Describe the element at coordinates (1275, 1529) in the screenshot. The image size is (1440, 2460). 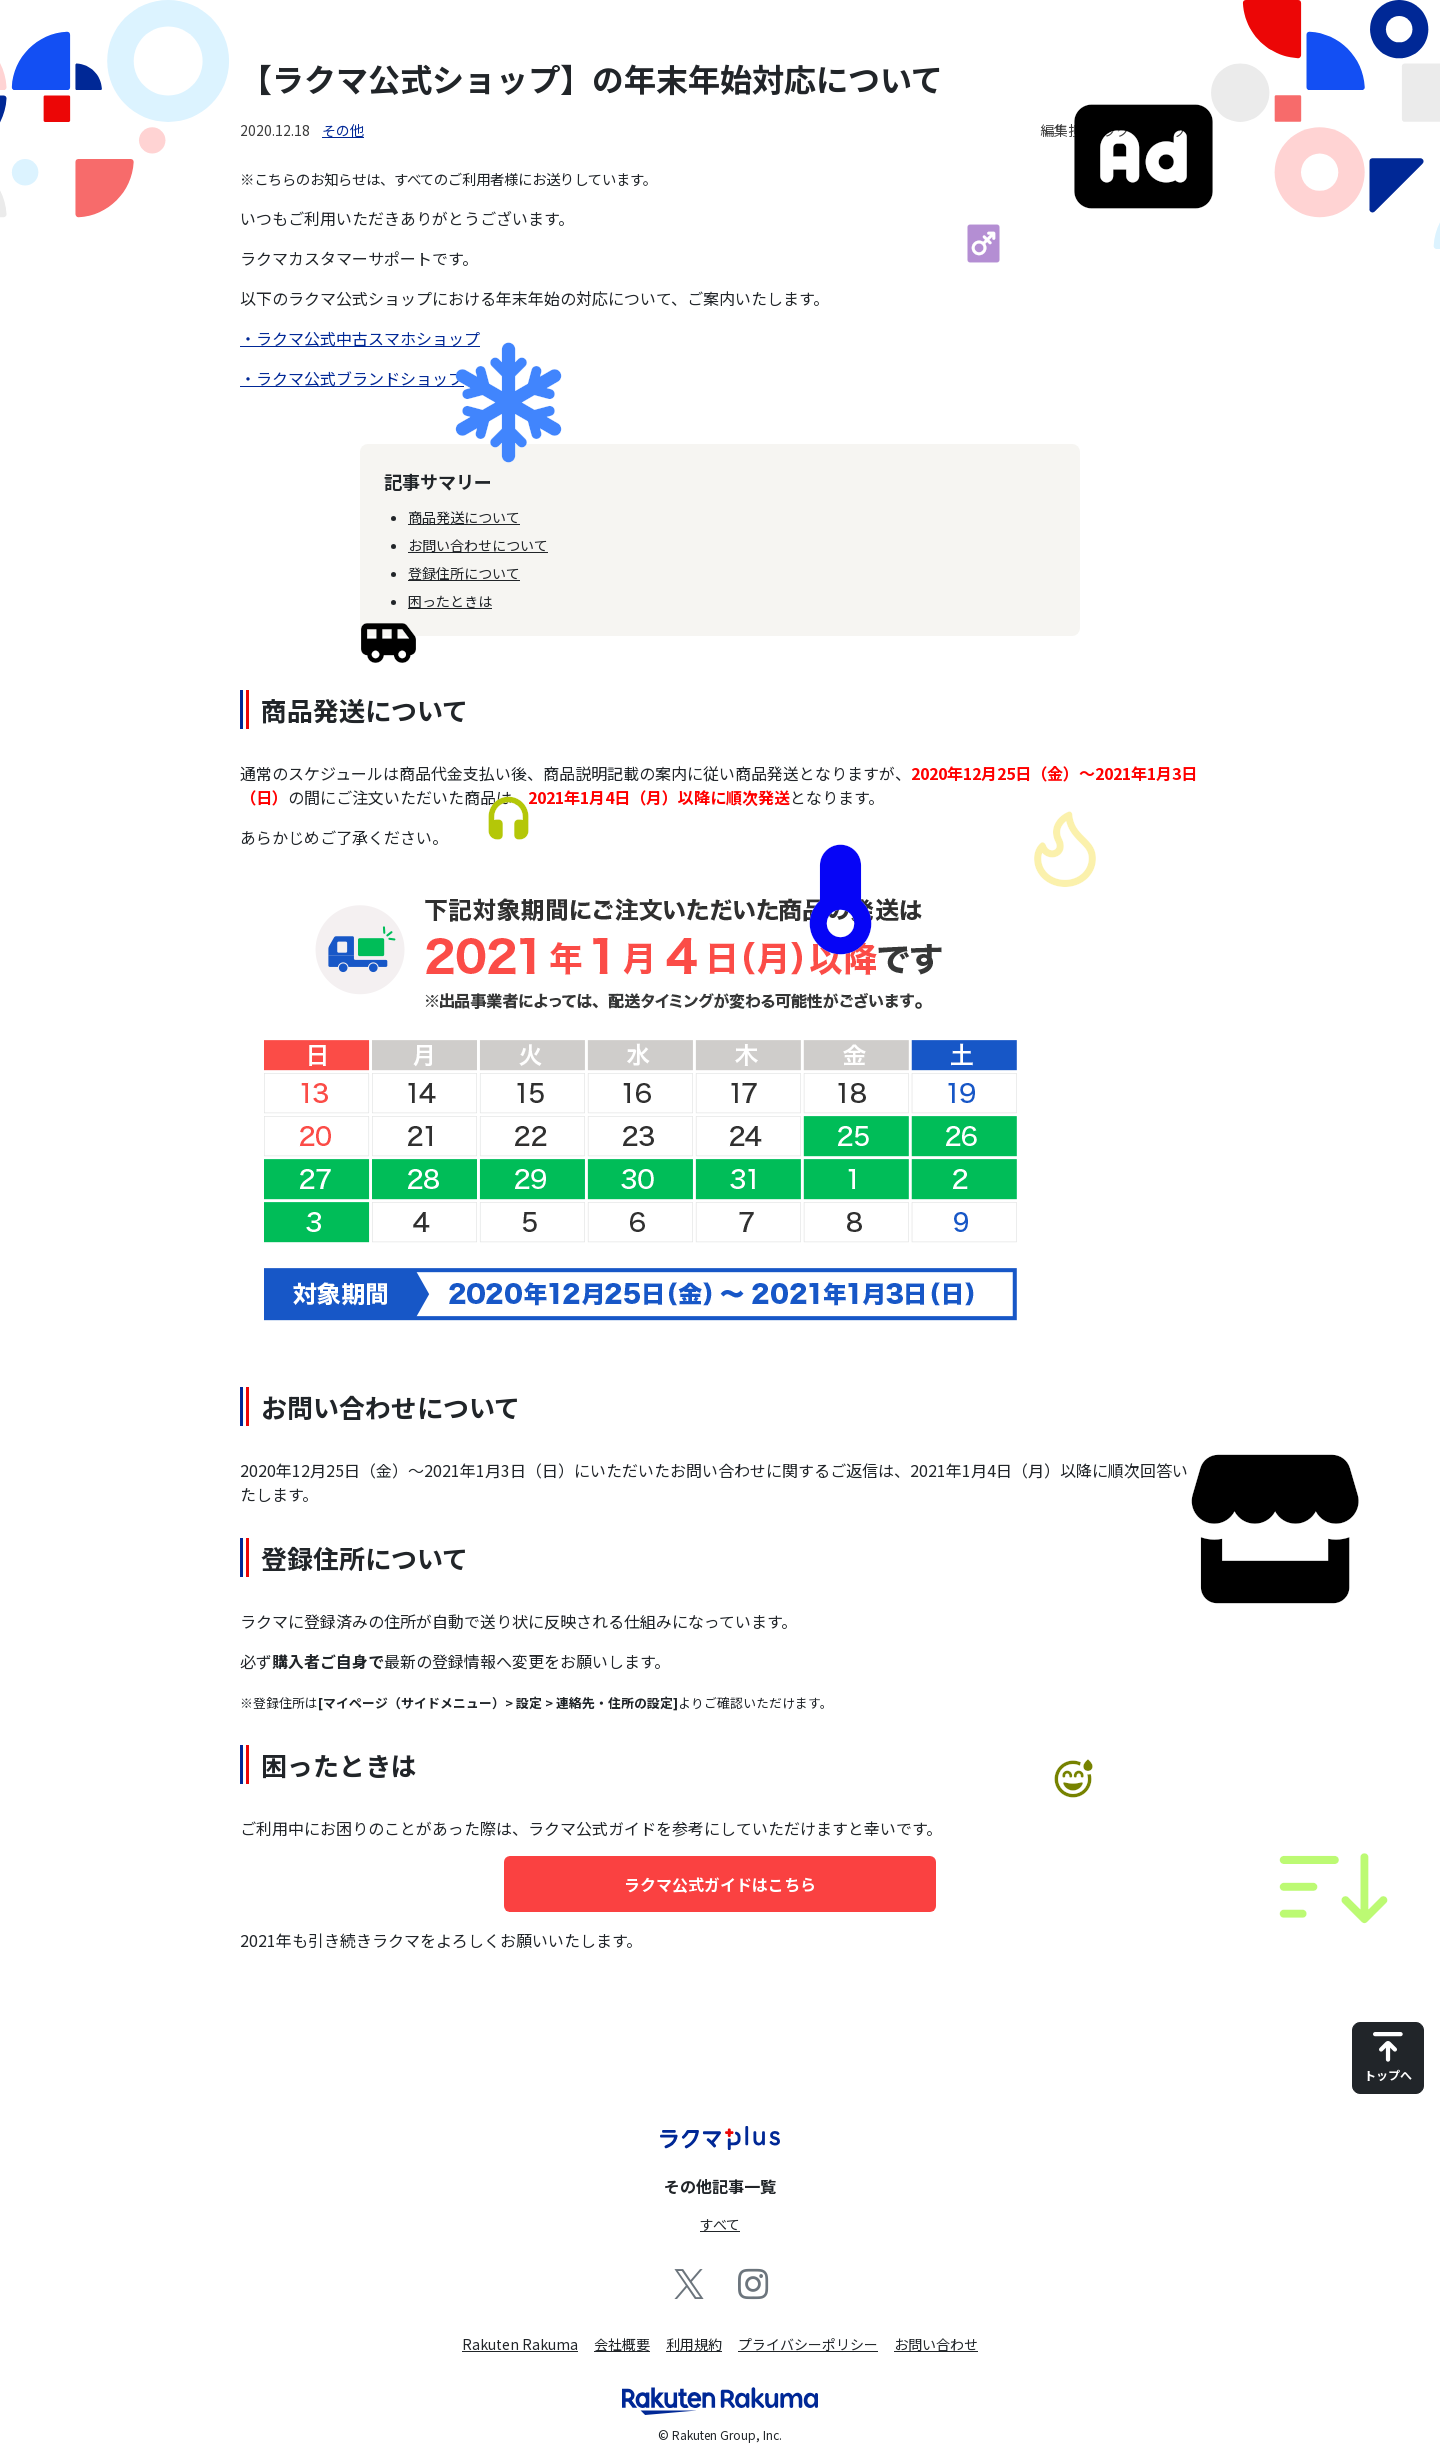
I see `access the store or marketplace` at that location.